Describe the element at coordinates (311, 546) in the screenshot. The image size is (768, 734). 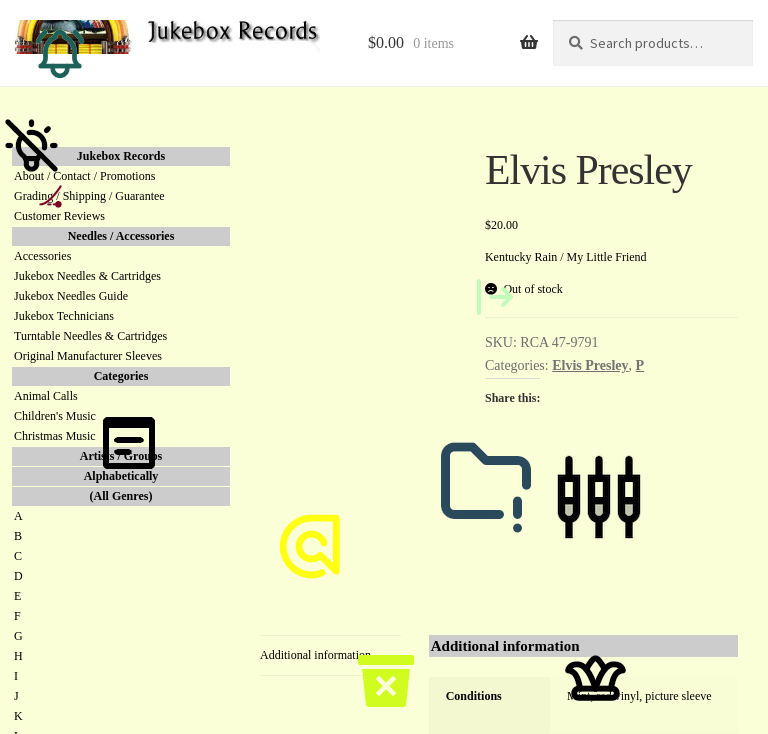
I see `access Algolia search services` at that location.